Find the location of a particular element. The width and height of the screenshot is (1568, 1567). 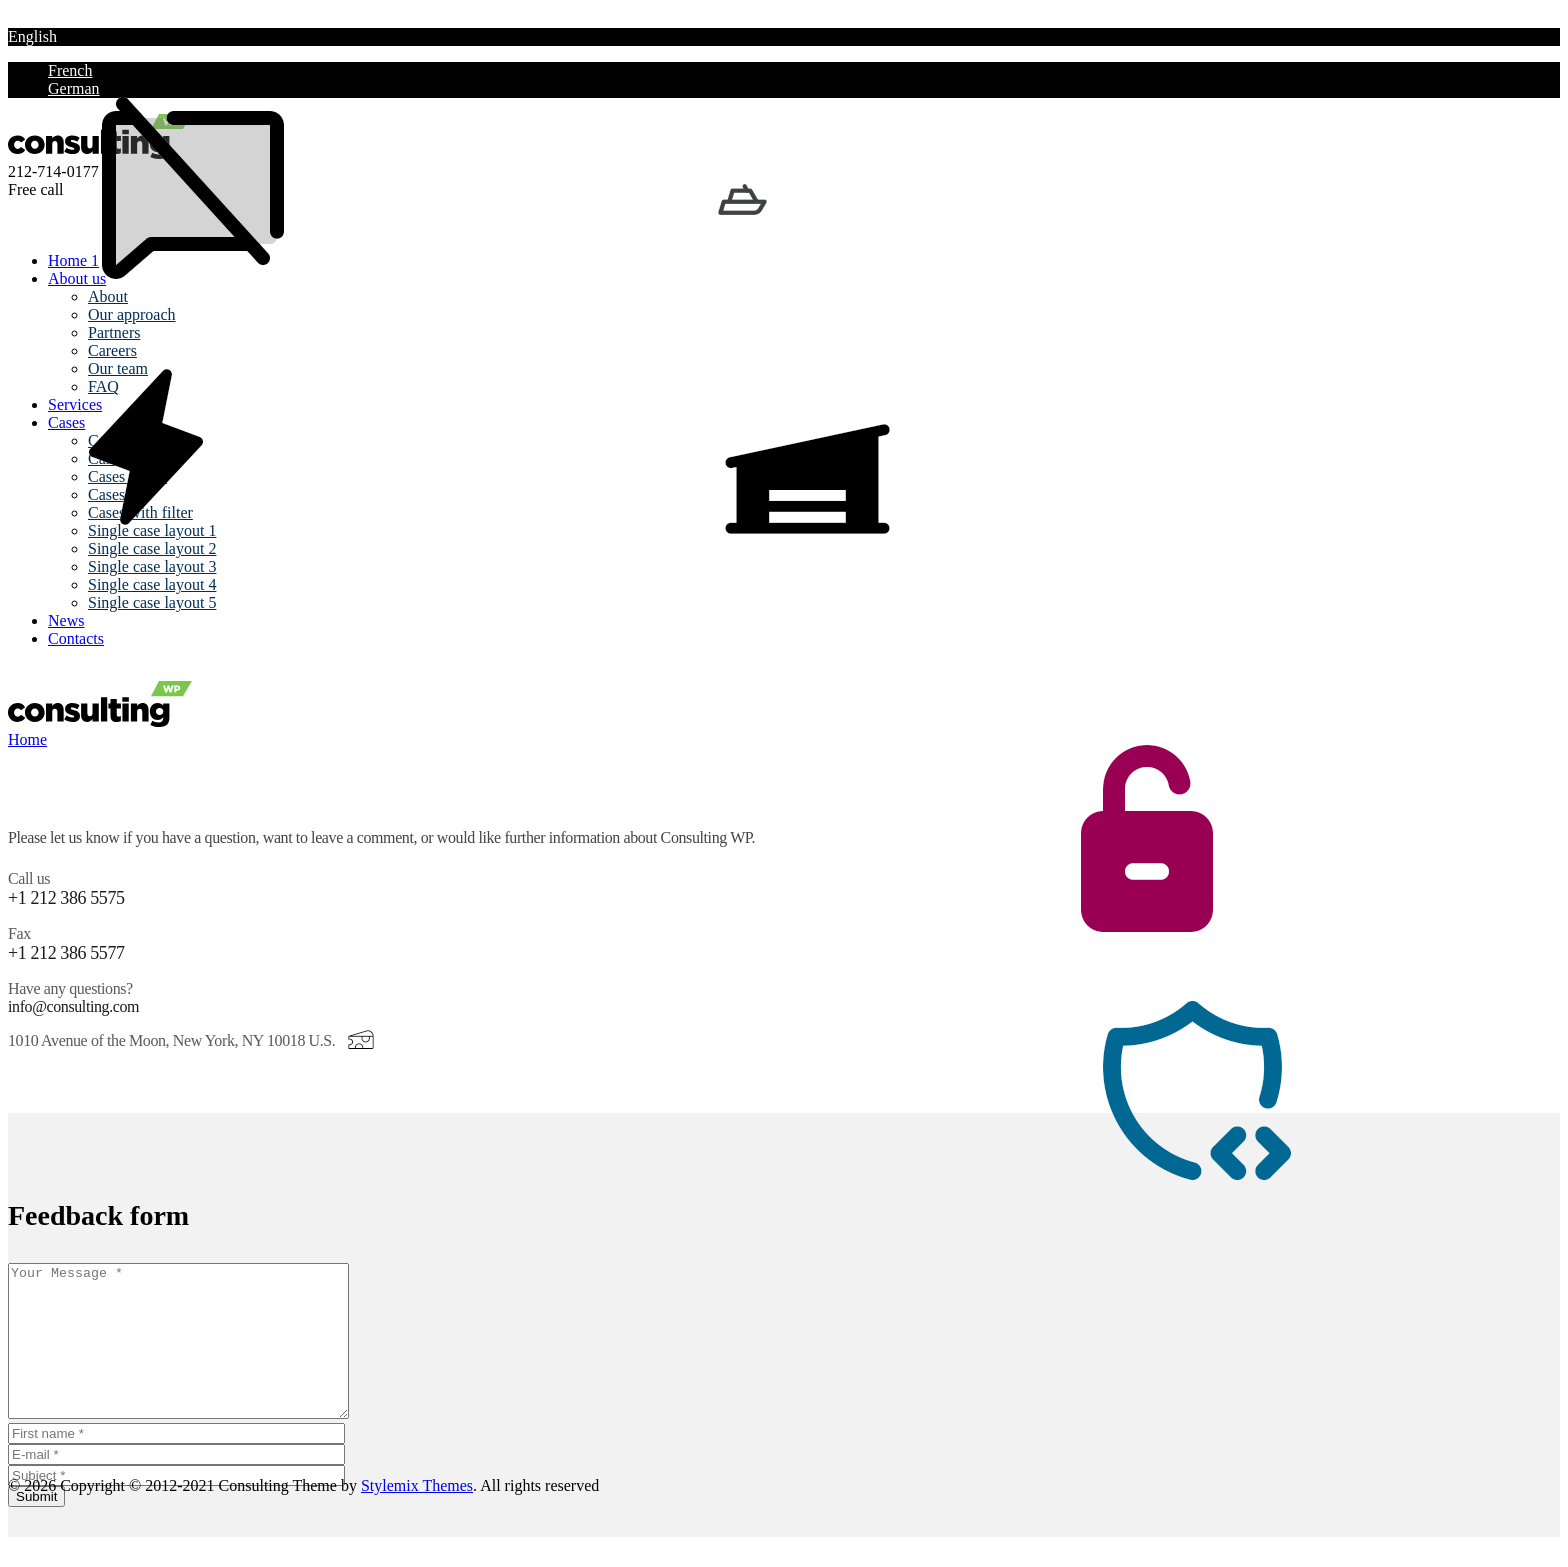

select ferry as transportation option is located at coordinates (742, 199).